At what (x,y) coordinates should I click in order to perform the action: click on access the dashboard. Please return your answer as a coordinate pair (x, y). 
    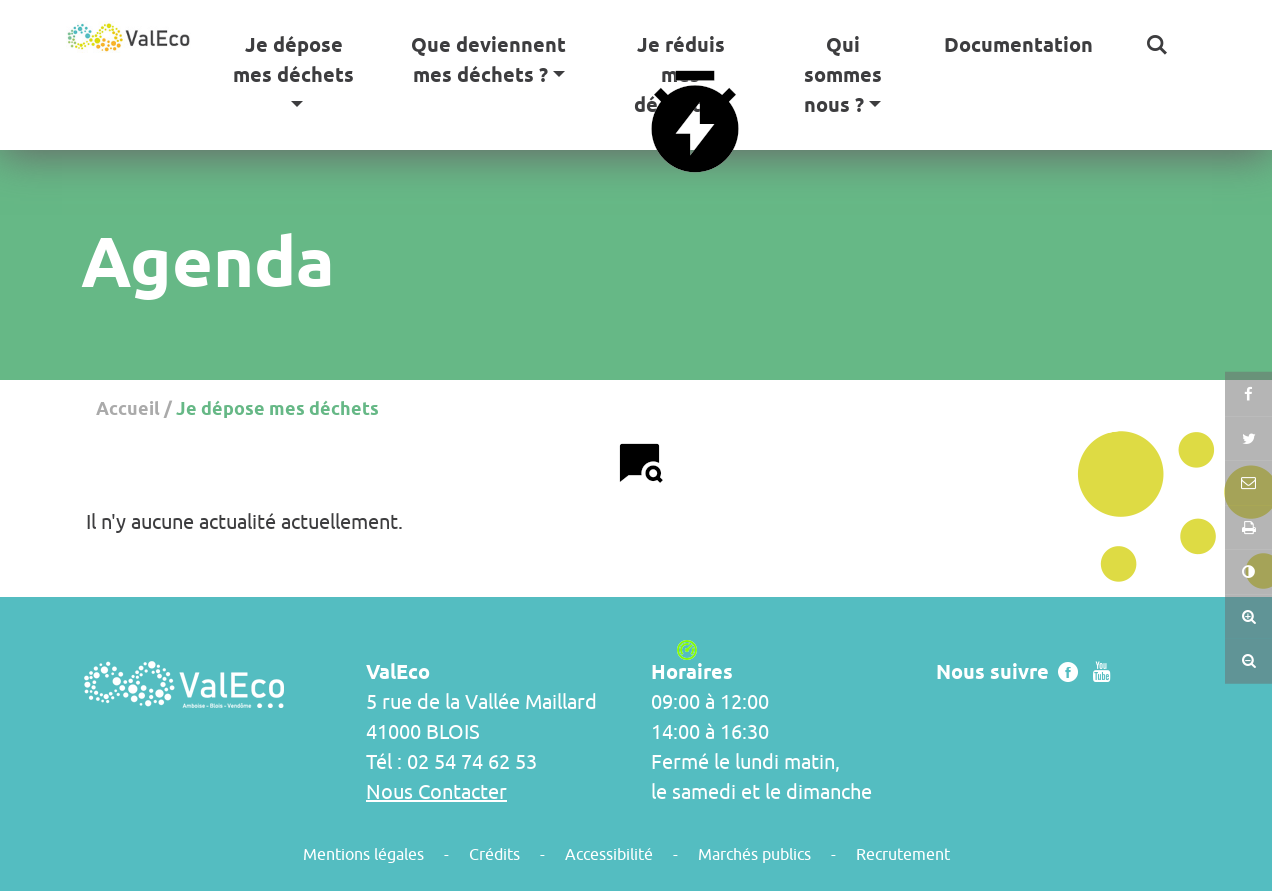
    Looking at the image, I should click on (687, 650).